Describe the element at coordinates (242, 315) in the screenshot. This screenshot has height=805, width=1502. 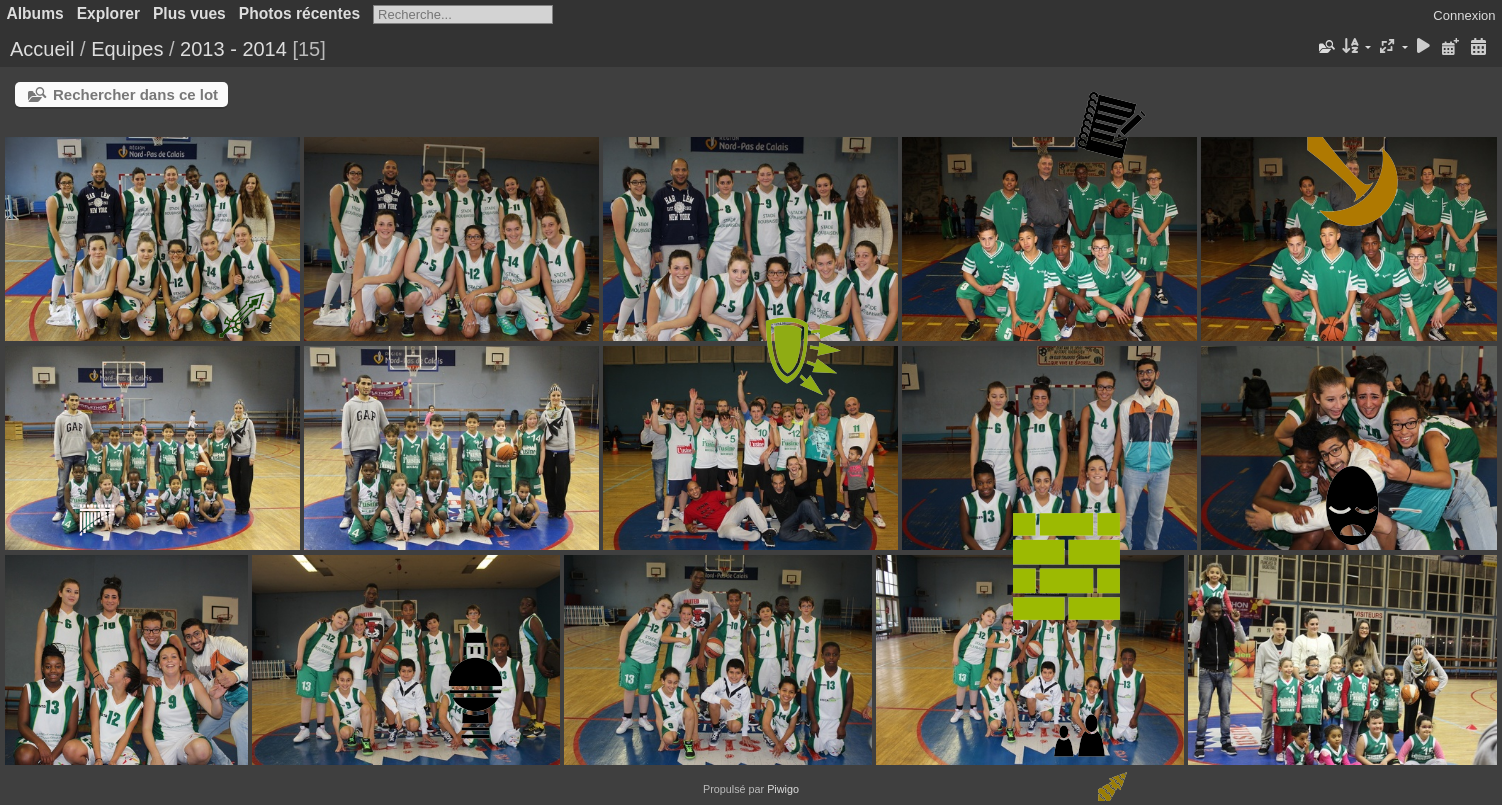
I see `equip a legendary or rare weapon` at that location.